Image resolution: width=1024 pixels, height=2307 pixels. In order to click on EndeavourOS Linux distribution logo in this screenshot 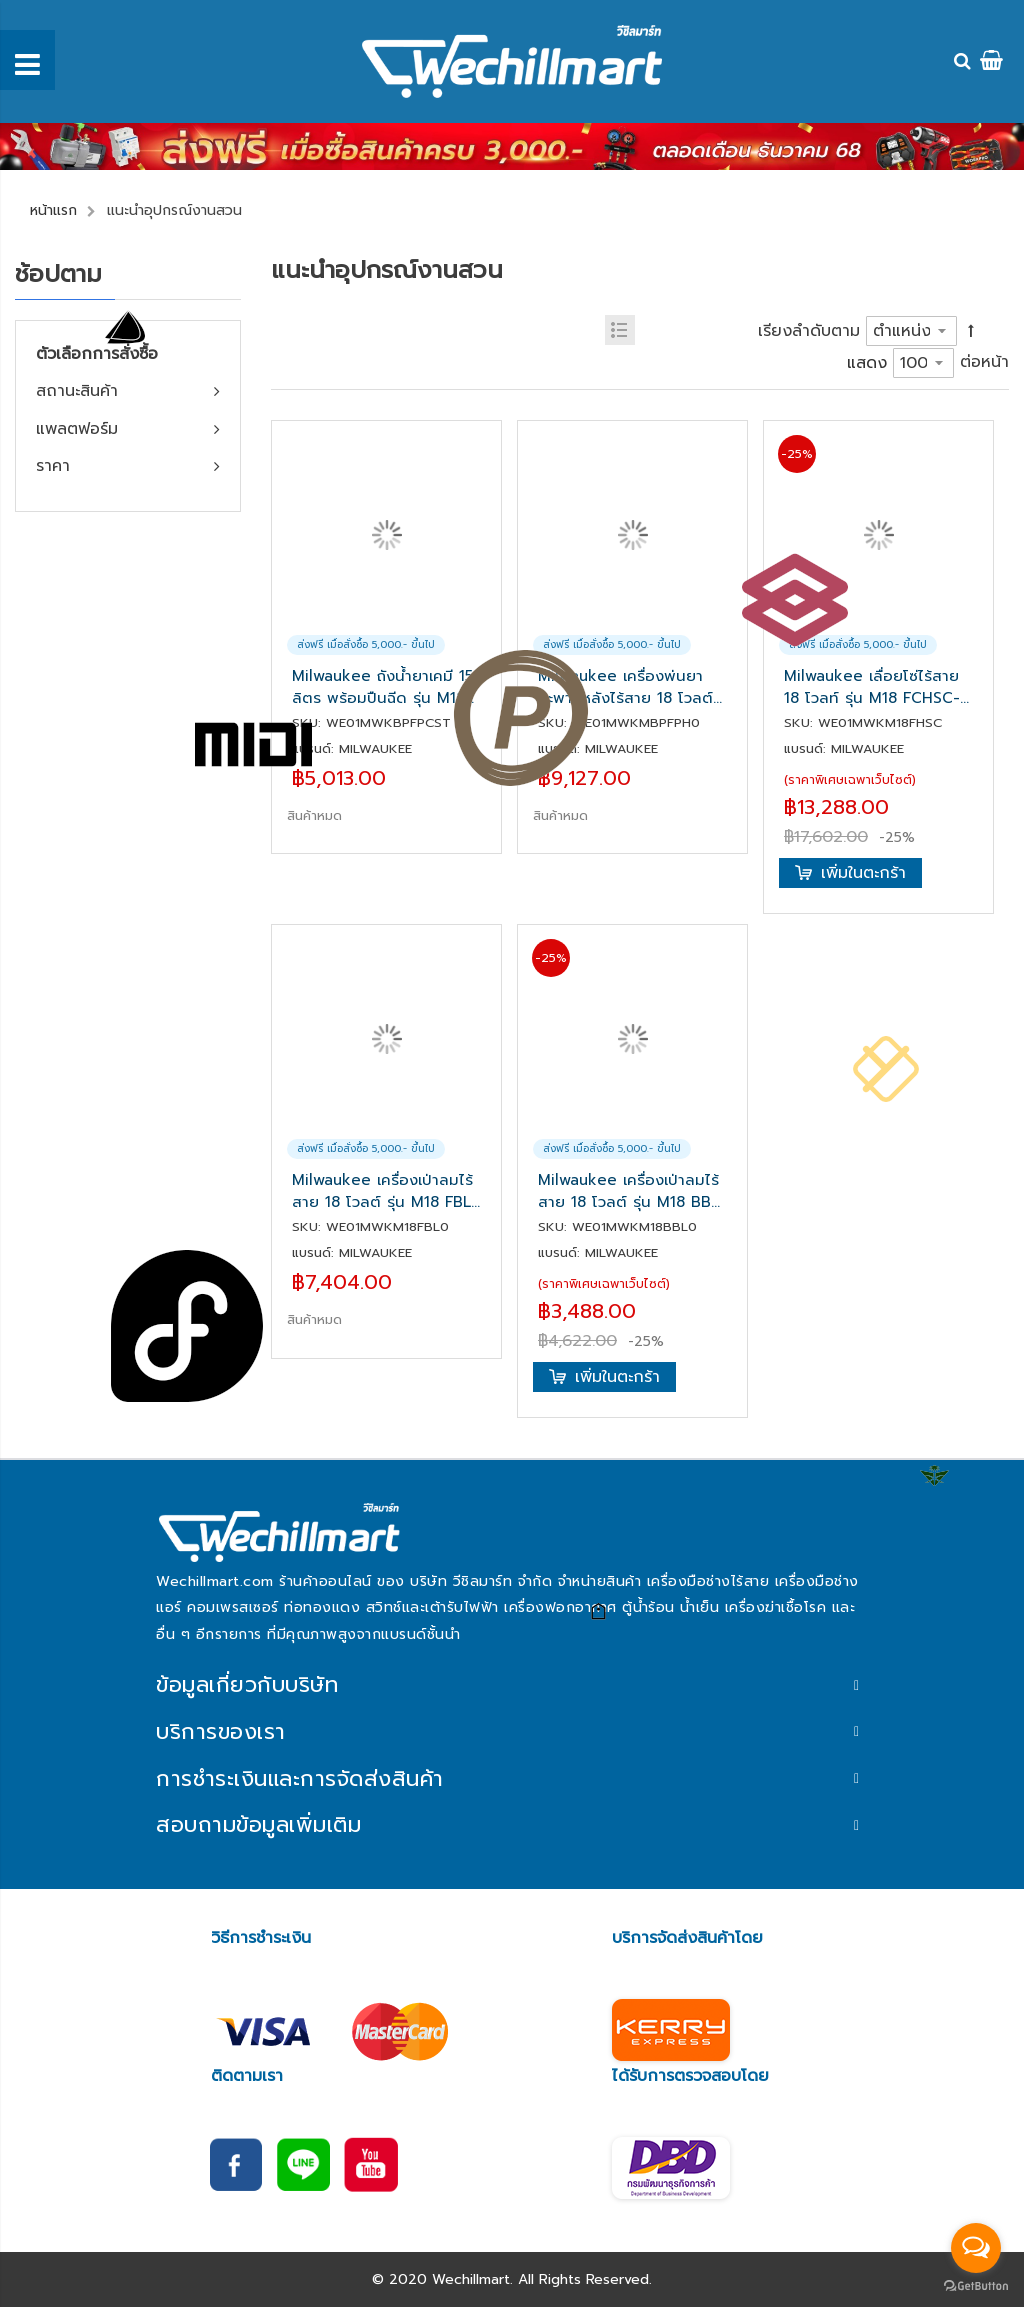, I will do `click(125, 327)`.